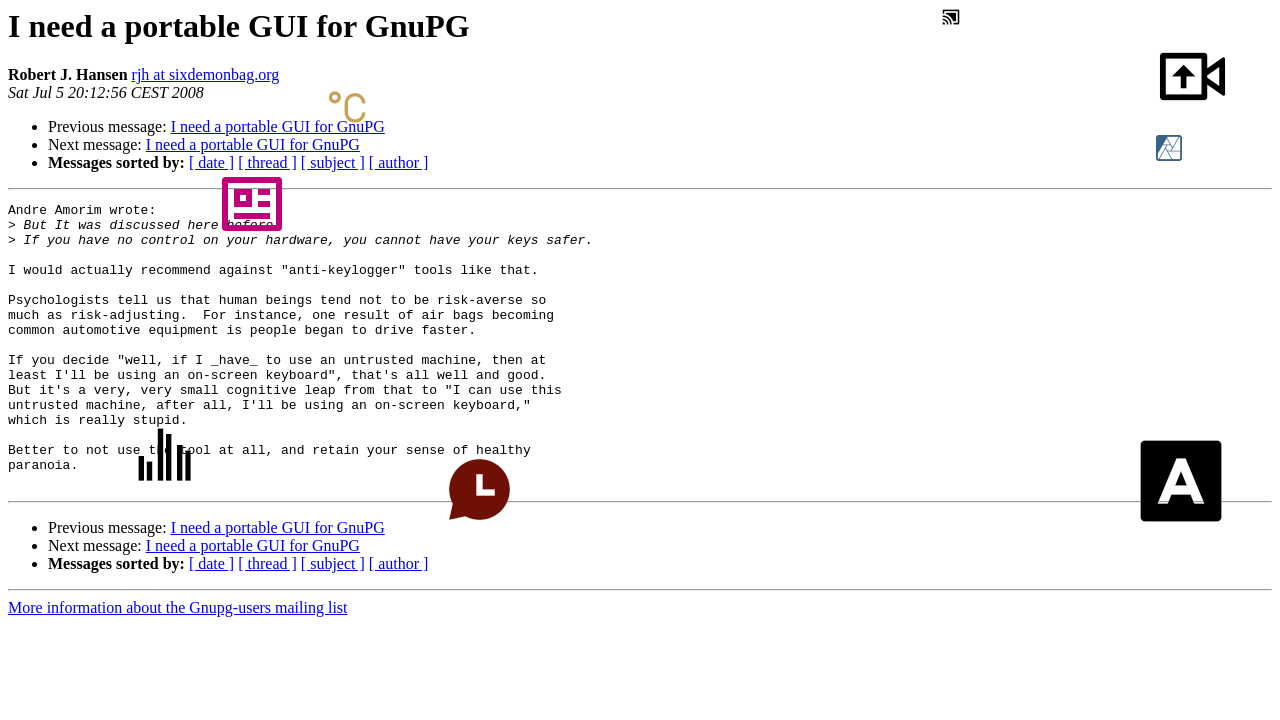 The image size is (1280, 720). I want to click on view grouped bar chart data, so click(166, 456).